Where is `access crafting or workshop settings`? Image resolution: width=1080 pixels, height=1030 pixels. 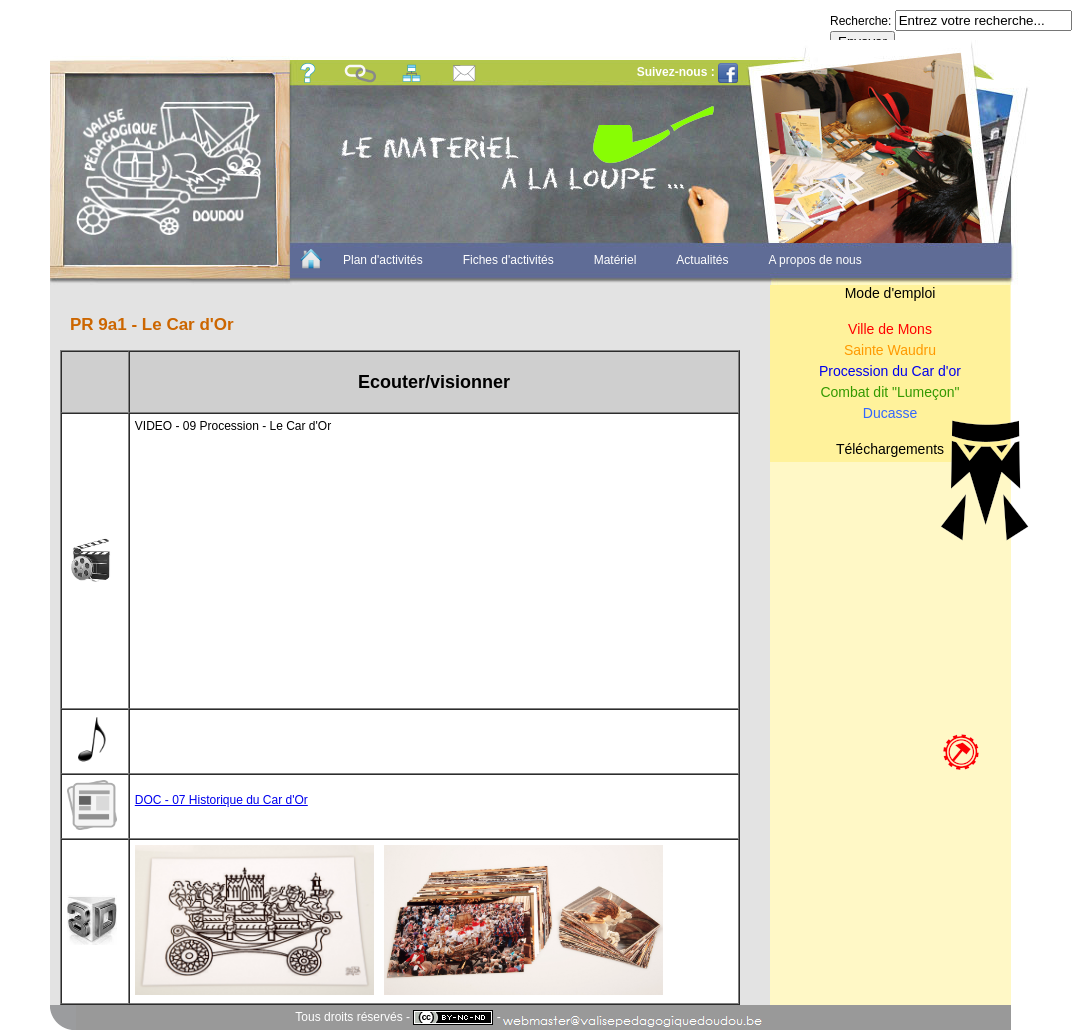
access crafting or workshop settings is located at coordinates (961, 752).